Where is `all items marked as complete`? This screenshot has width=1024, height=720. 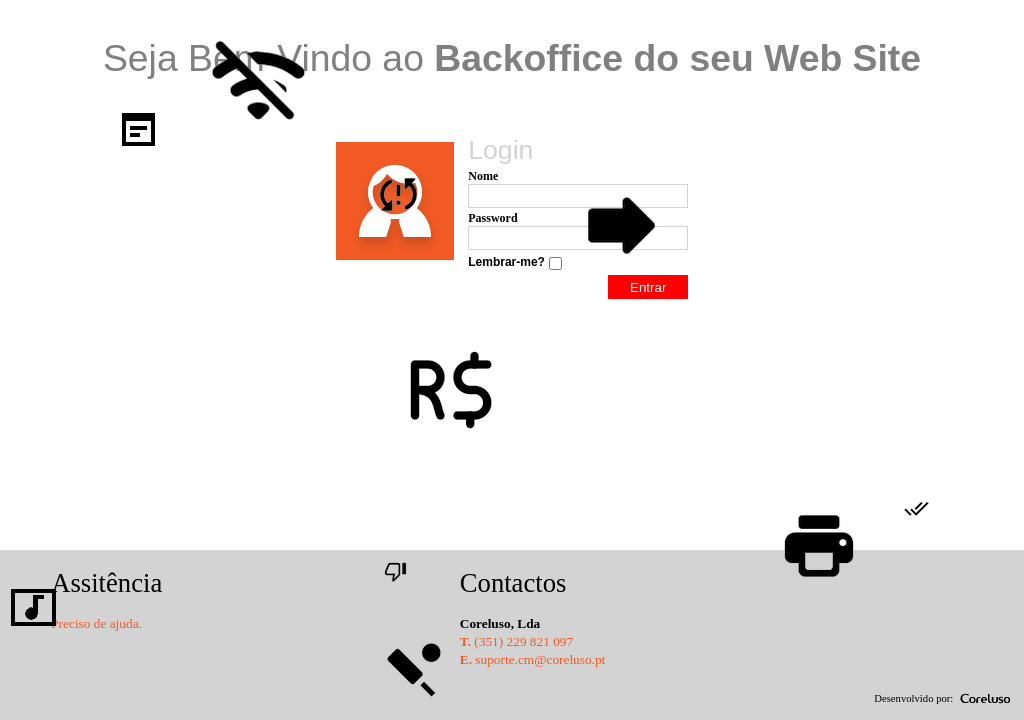 all items marked as complete is located at coordinates (916, 508).